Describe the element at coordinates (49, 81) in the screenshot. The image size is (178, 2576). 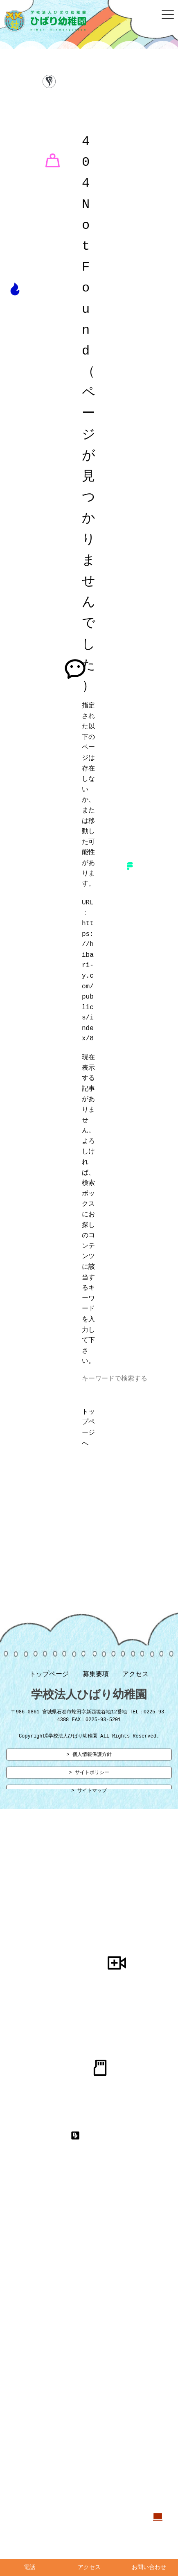
I see `open CapRover dashboard` at that location.